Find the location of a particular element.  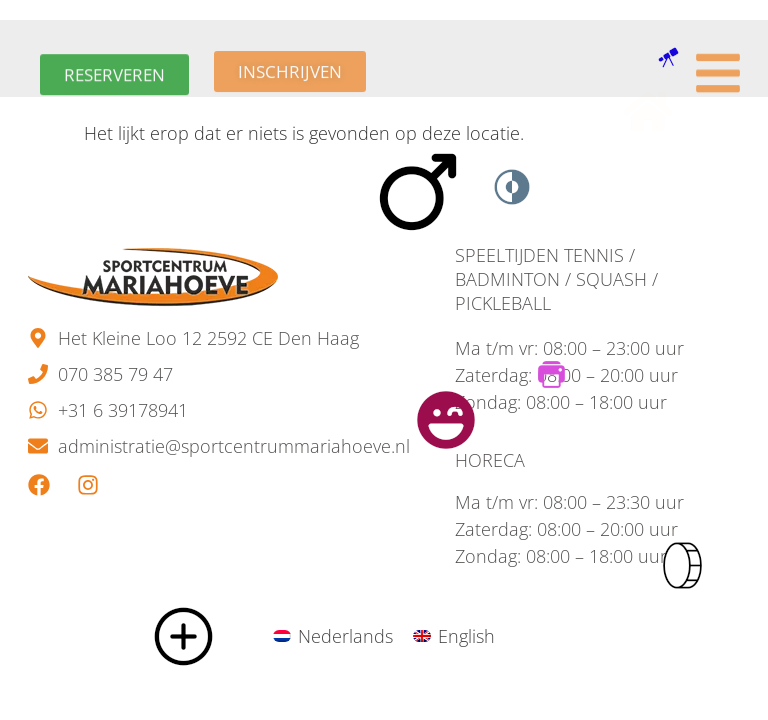

view coin or currency balance is located at coordinates (682, 565).